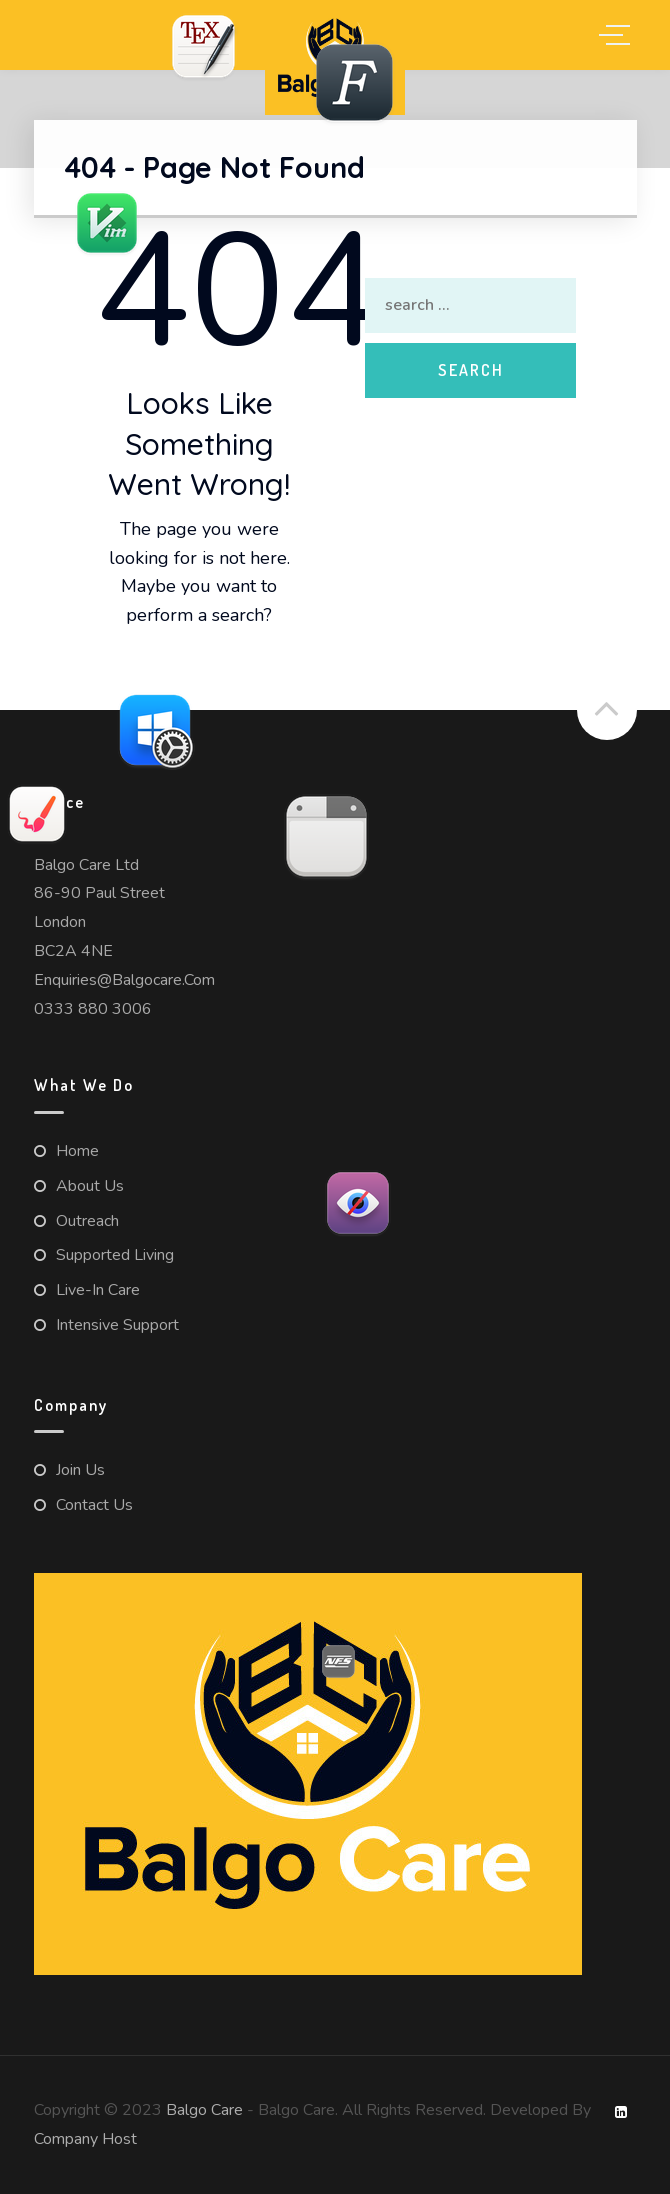 This screenshot has height=2194, width=670. I want to click on open privacy and security settings, so click(358, 1203).